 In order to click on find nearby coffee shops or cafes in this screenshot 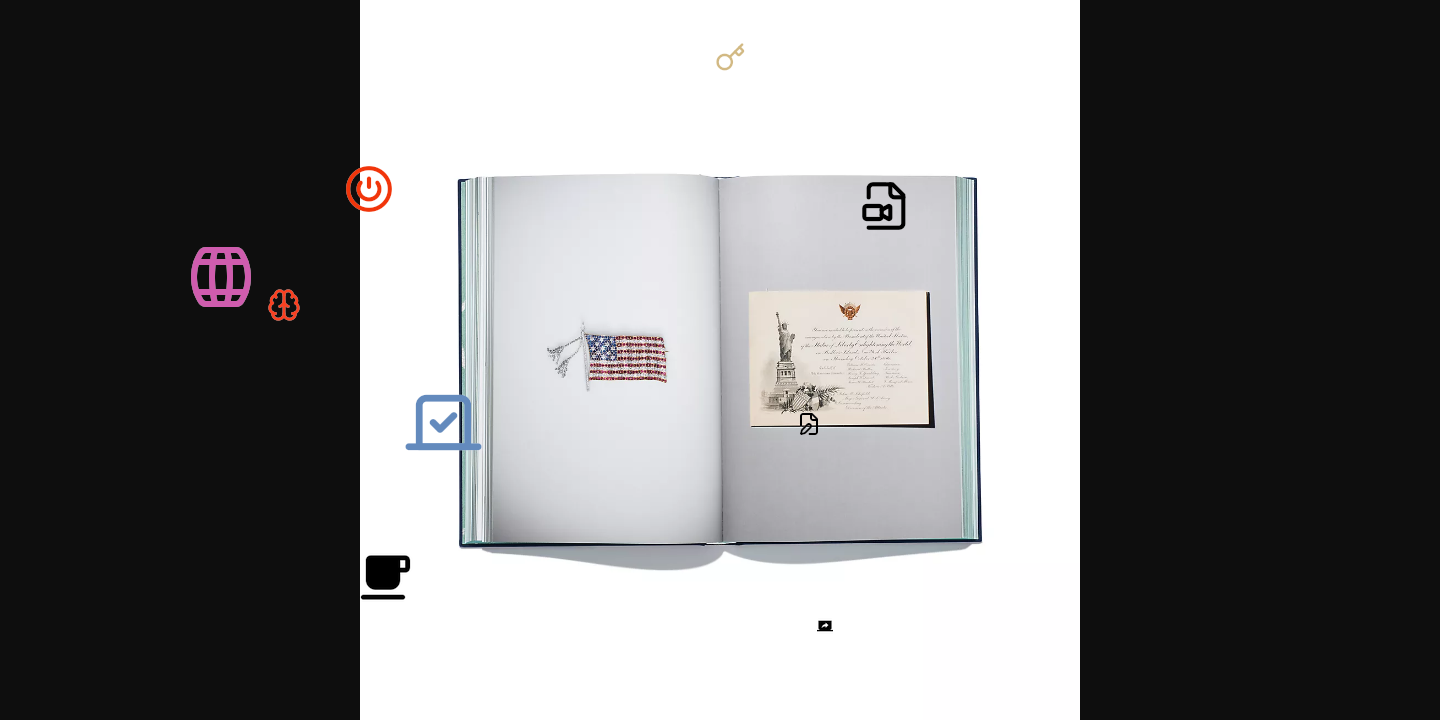, I will do `click(385, 577)`.